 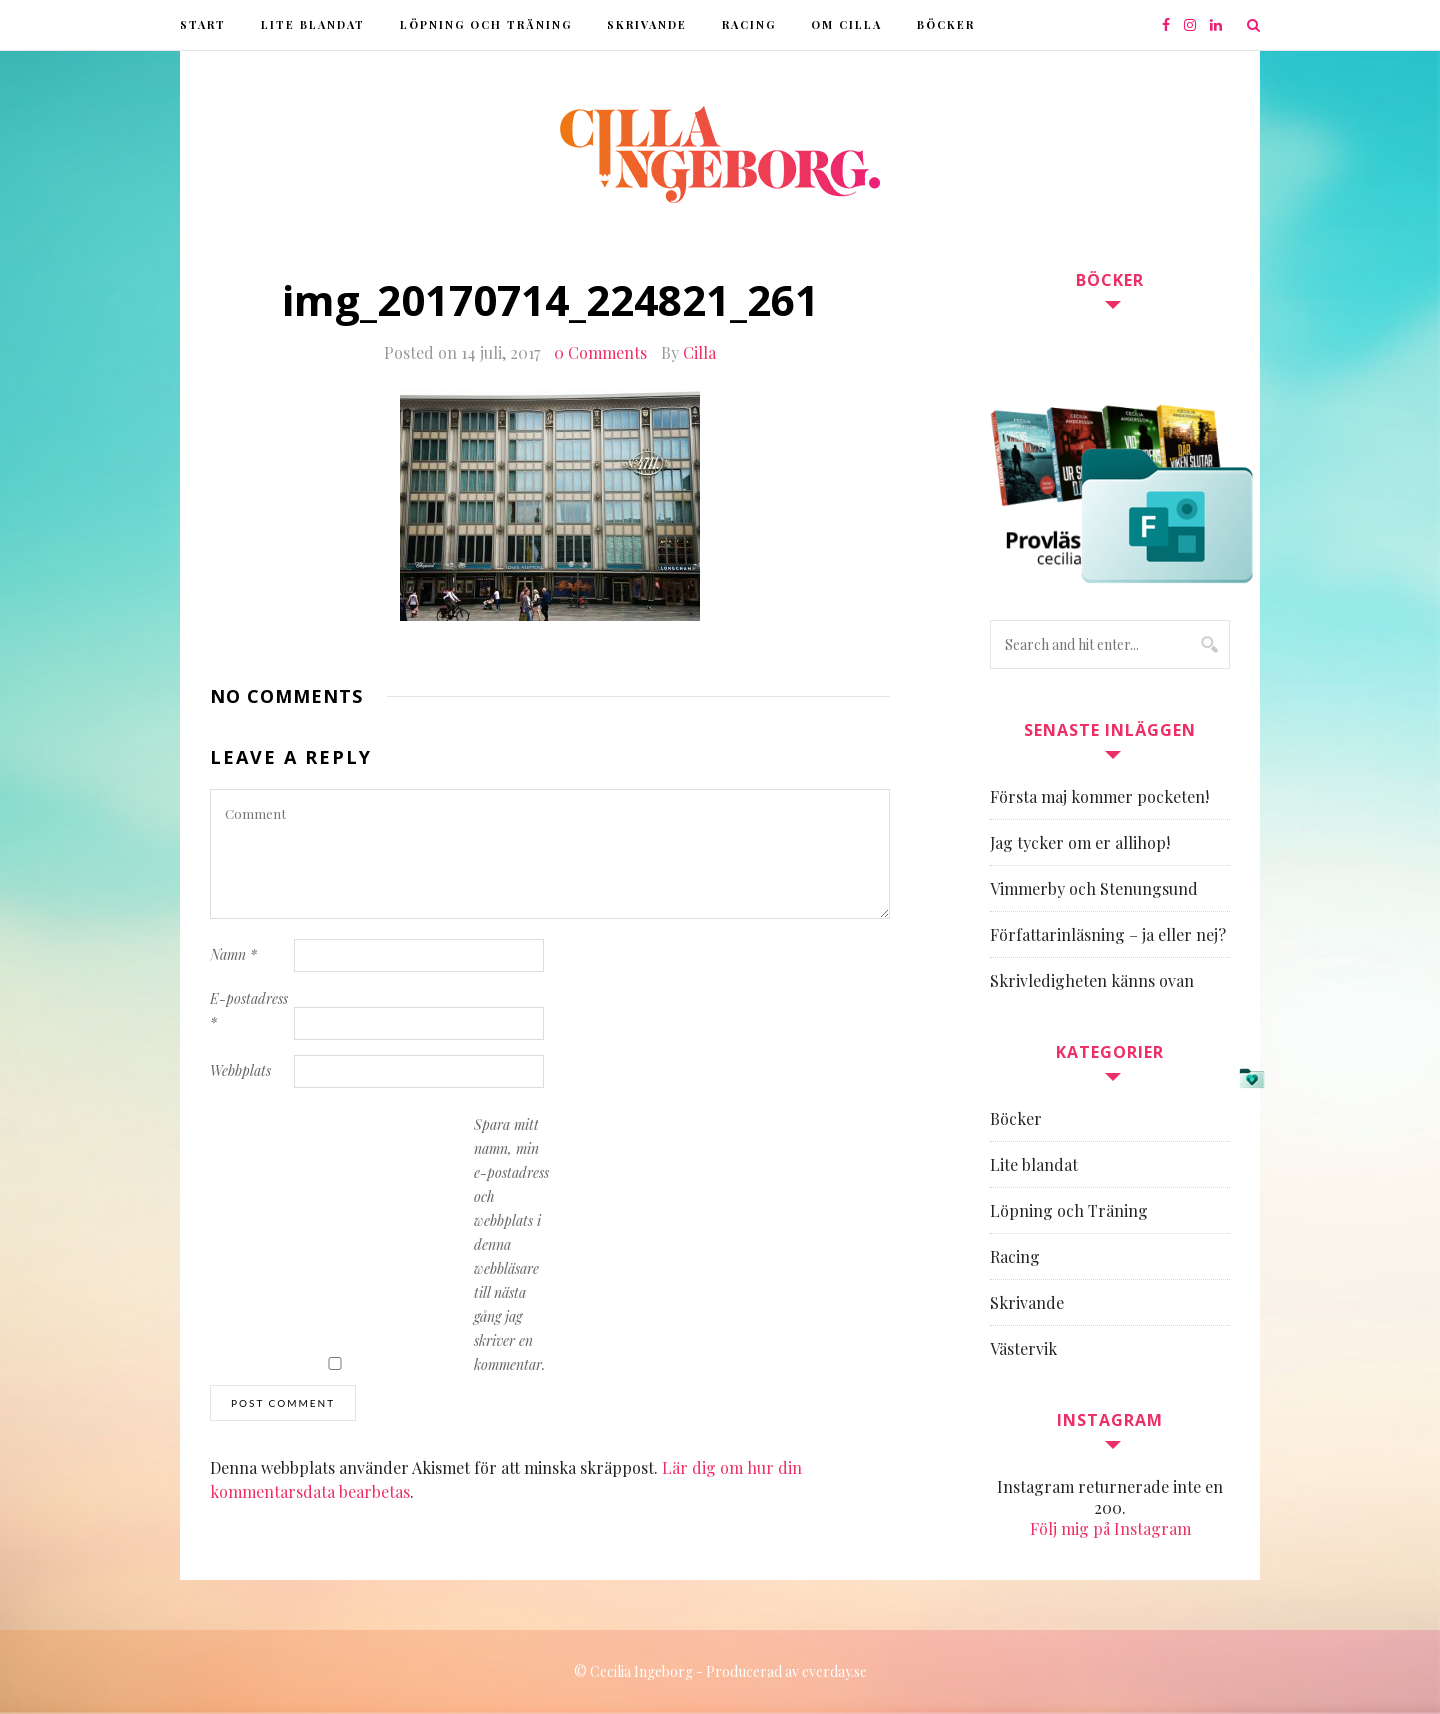 I want to click on open microsoft family safety folder, so click(x=1252, y=1079).